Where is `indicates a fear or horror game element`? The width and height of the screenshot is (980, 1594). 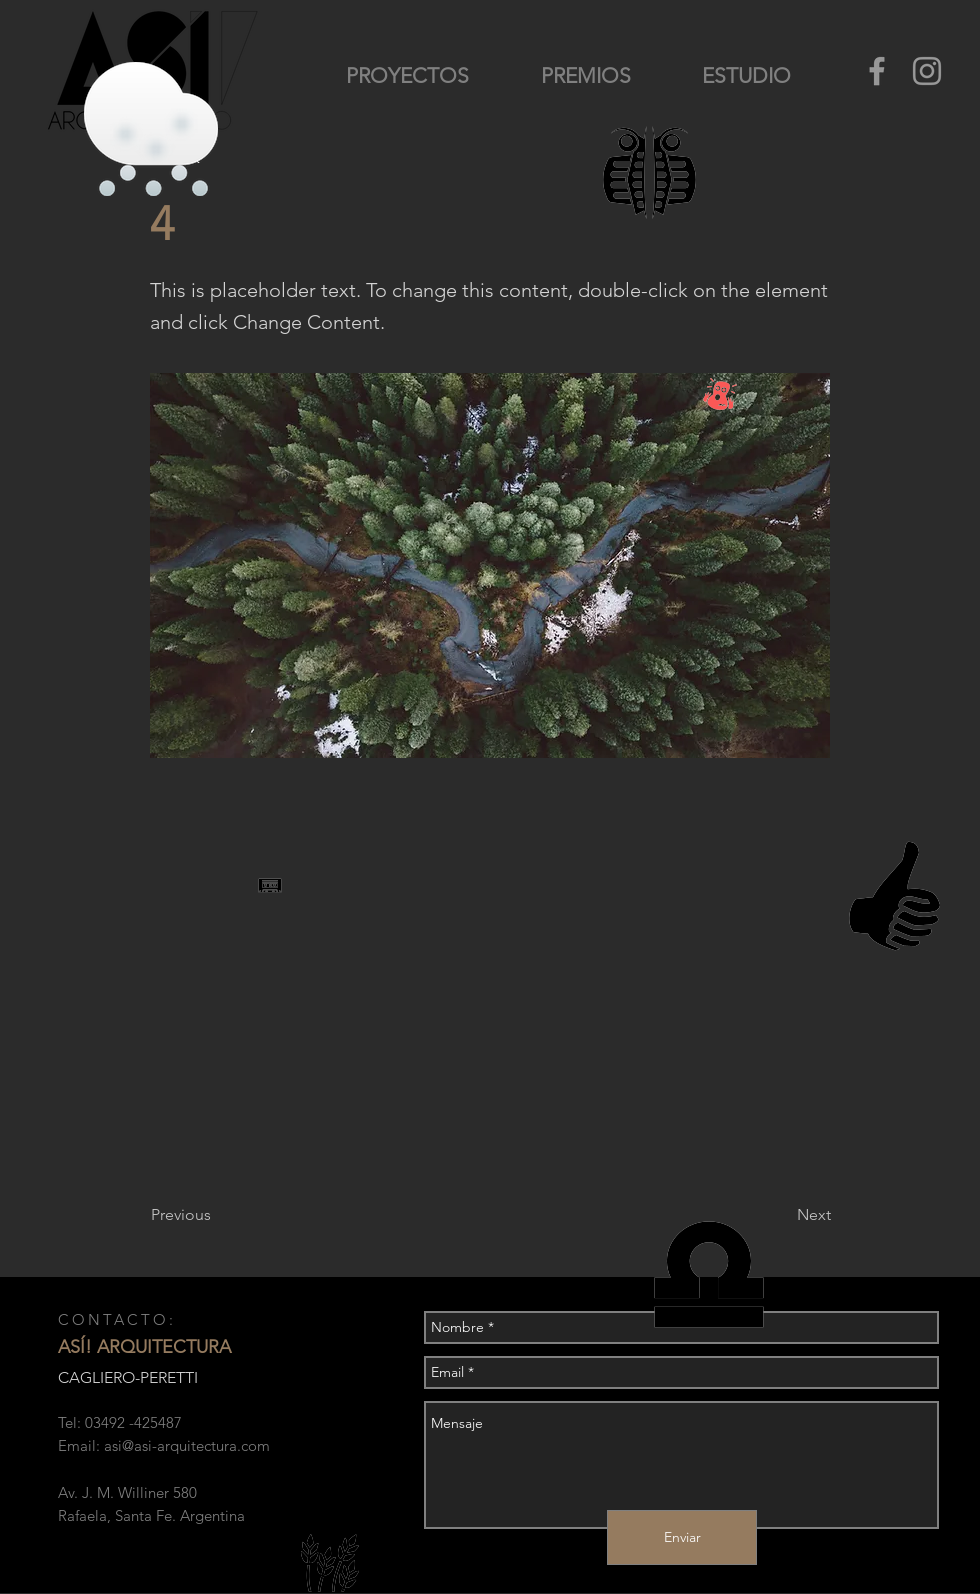 indicates a fear or horror game element is located at coordinates (719, 394).